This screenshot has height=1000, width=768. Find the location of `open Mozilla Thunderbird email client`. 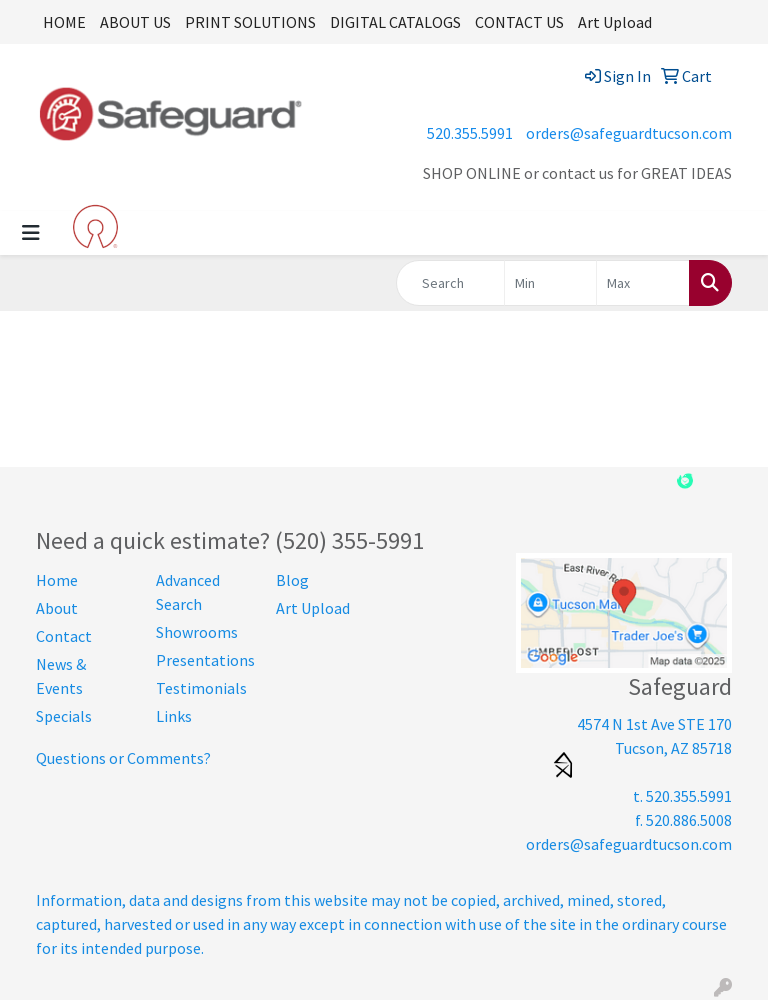

open Mozilla Thunderbird email client is located at coordinates (685, 481).